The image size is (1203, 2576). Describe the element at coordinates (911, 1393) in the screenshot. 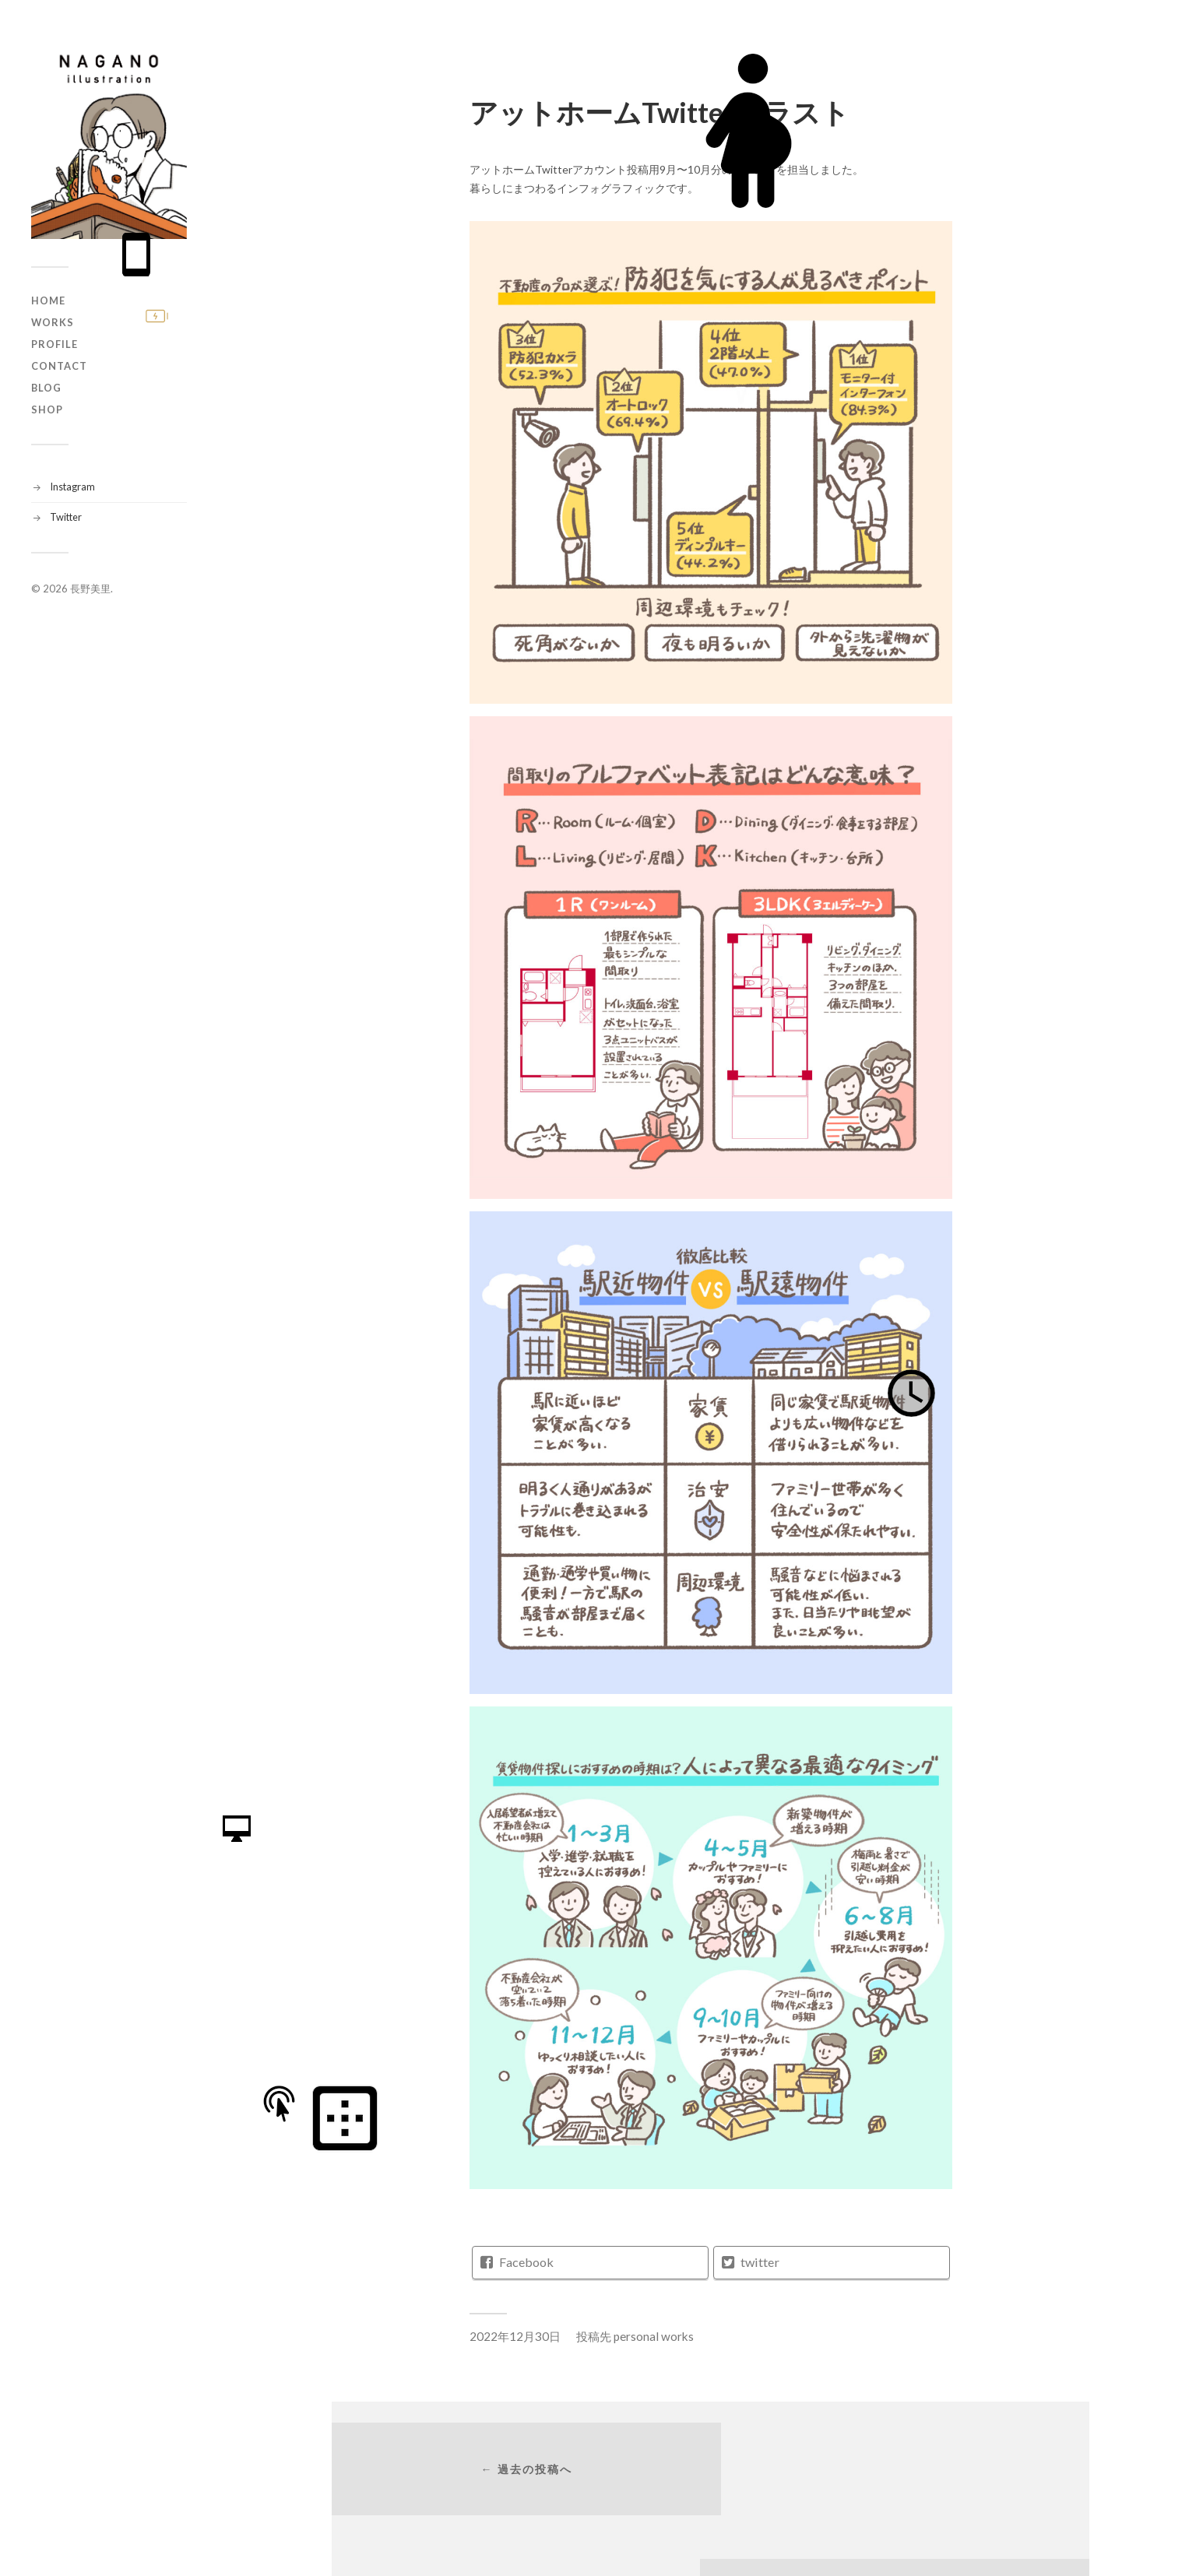

I see `save item to watch later` at that location.